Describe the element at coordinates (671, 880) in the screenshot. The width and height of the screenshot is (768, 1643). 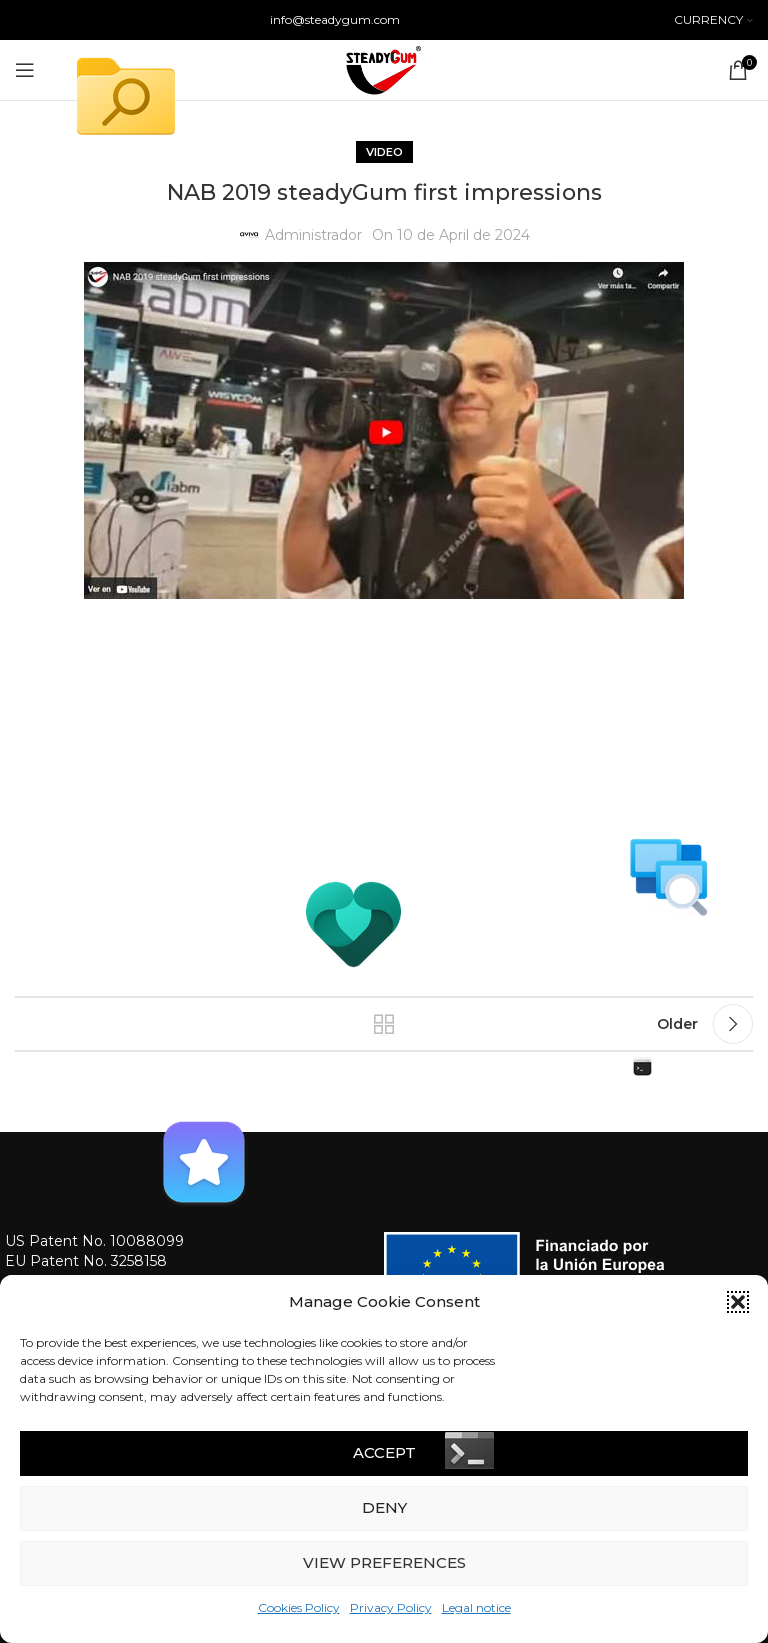
I see `open packet viewer application` at that location.